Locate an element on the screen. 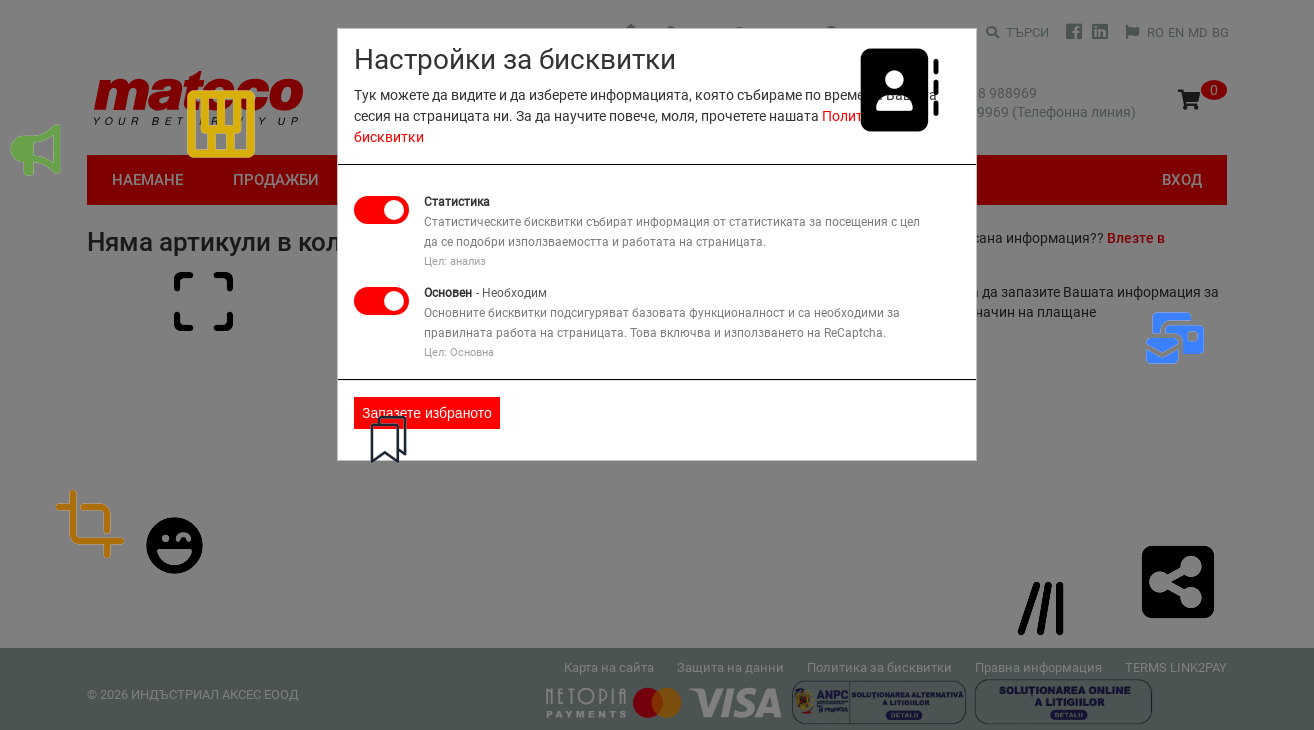 The width and height of the screenshot is (1314, 730). view your saved bookmarks is located at coordinates (388, 439).